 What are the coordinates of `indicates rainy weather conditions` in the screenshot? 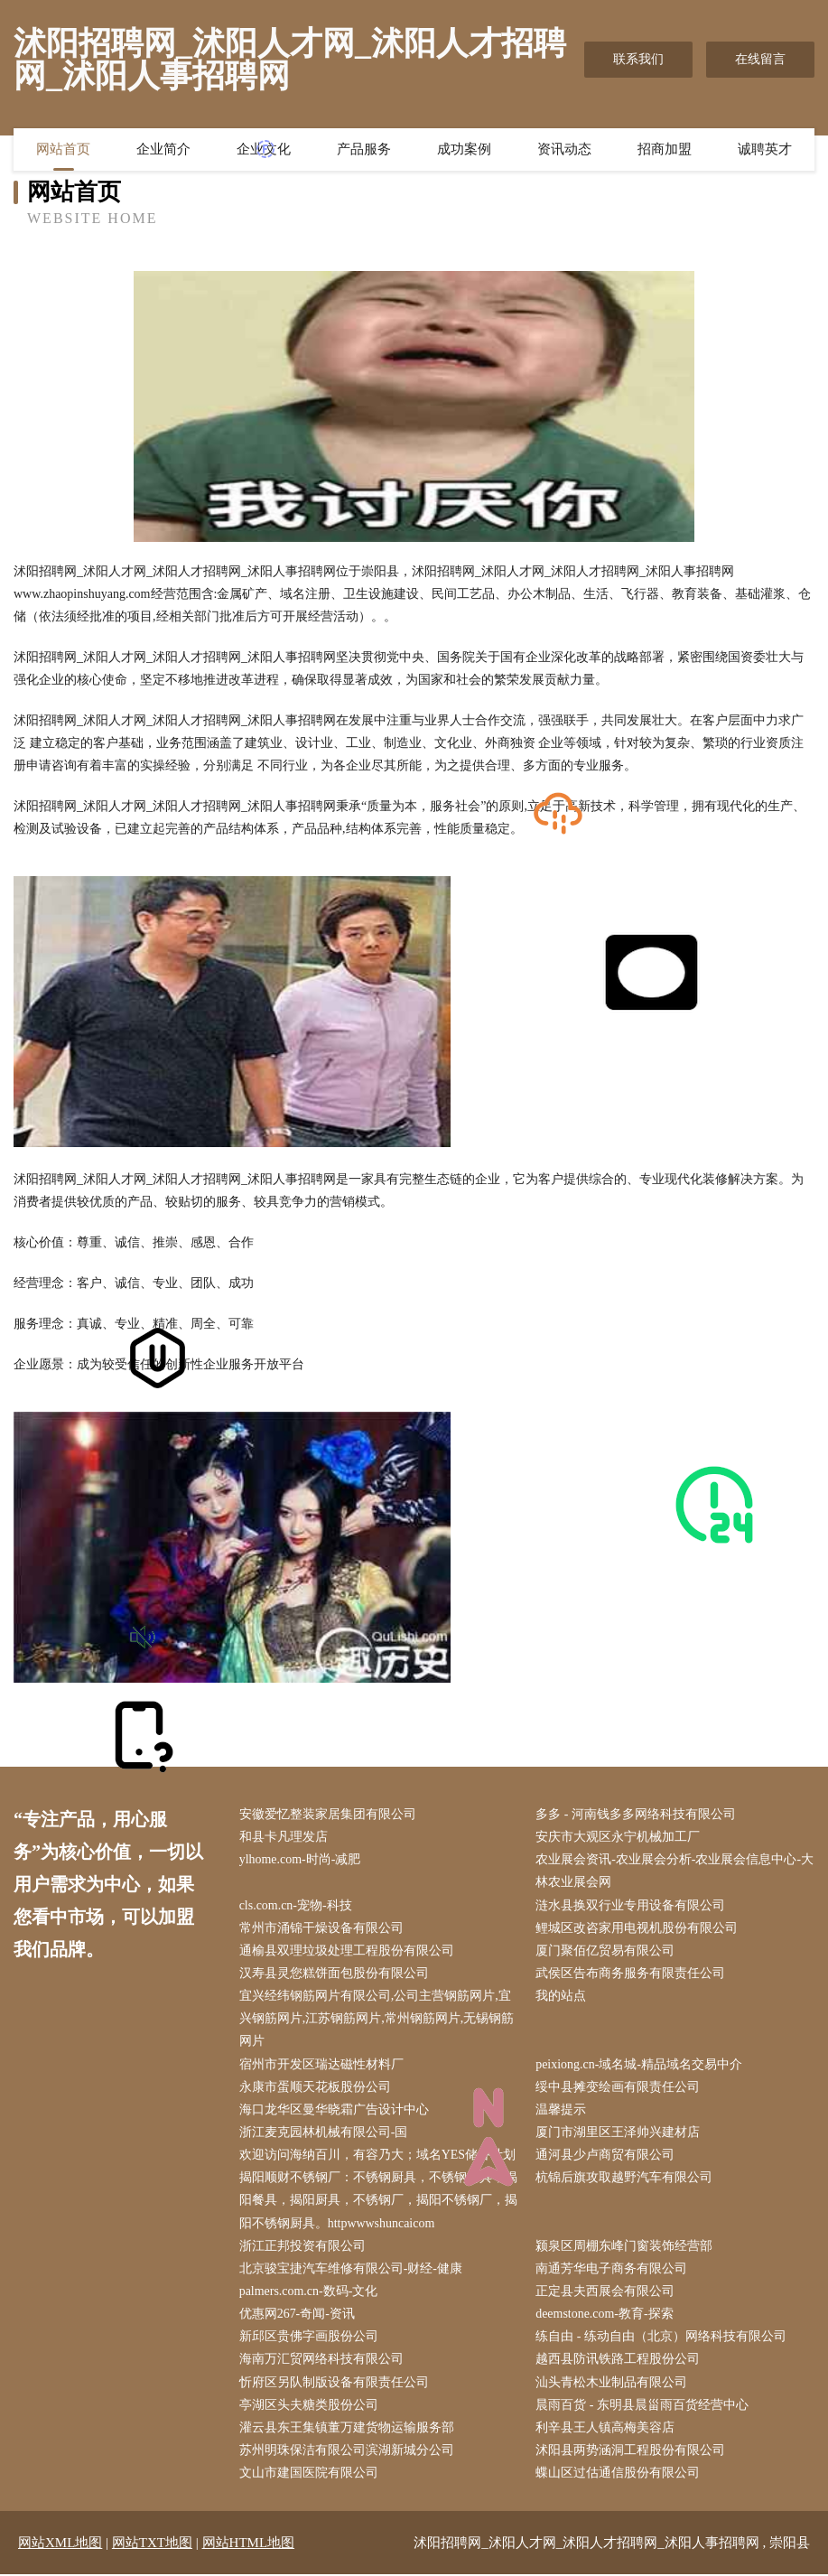 It's located at (557, 810).